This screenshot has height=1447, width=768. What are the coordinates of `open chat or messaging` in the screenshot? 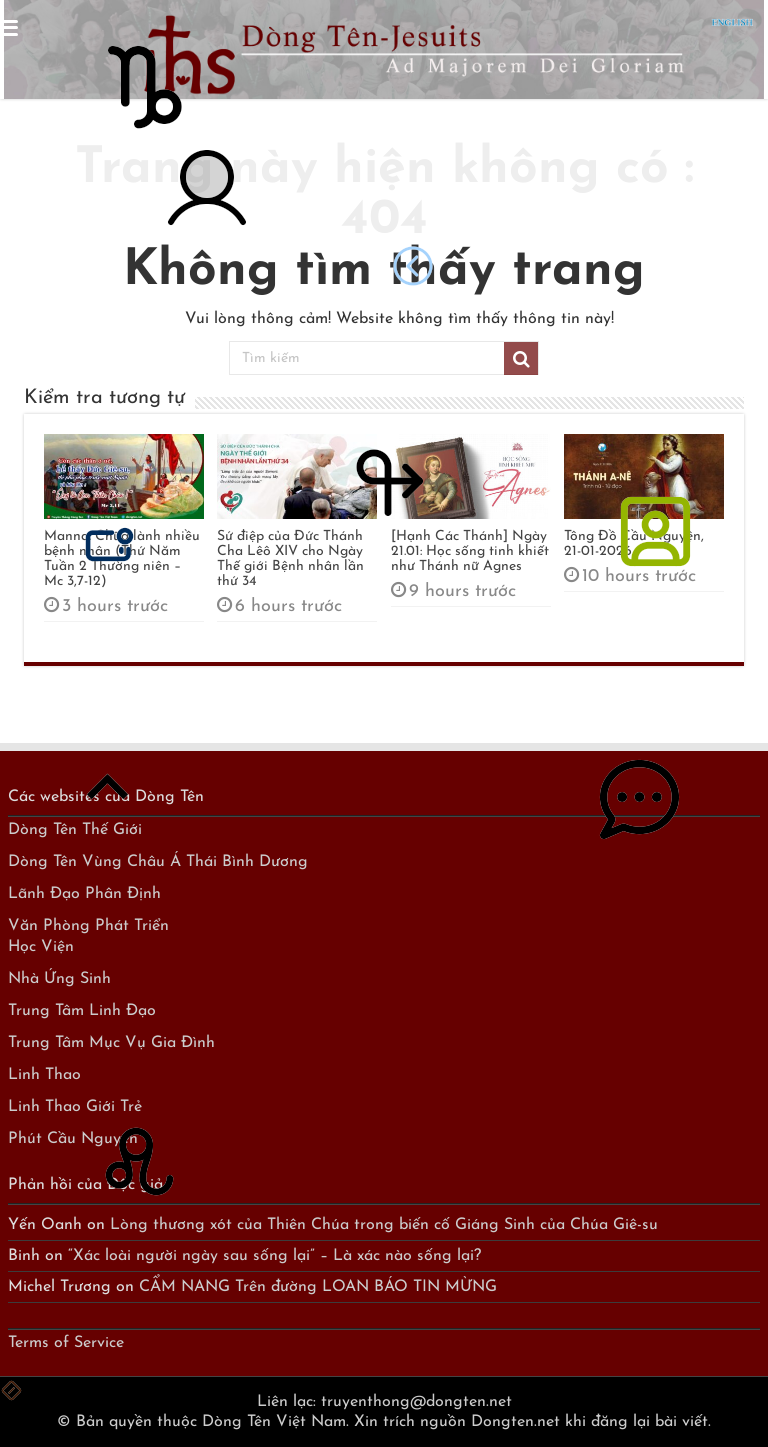 It's located at (639, 799).